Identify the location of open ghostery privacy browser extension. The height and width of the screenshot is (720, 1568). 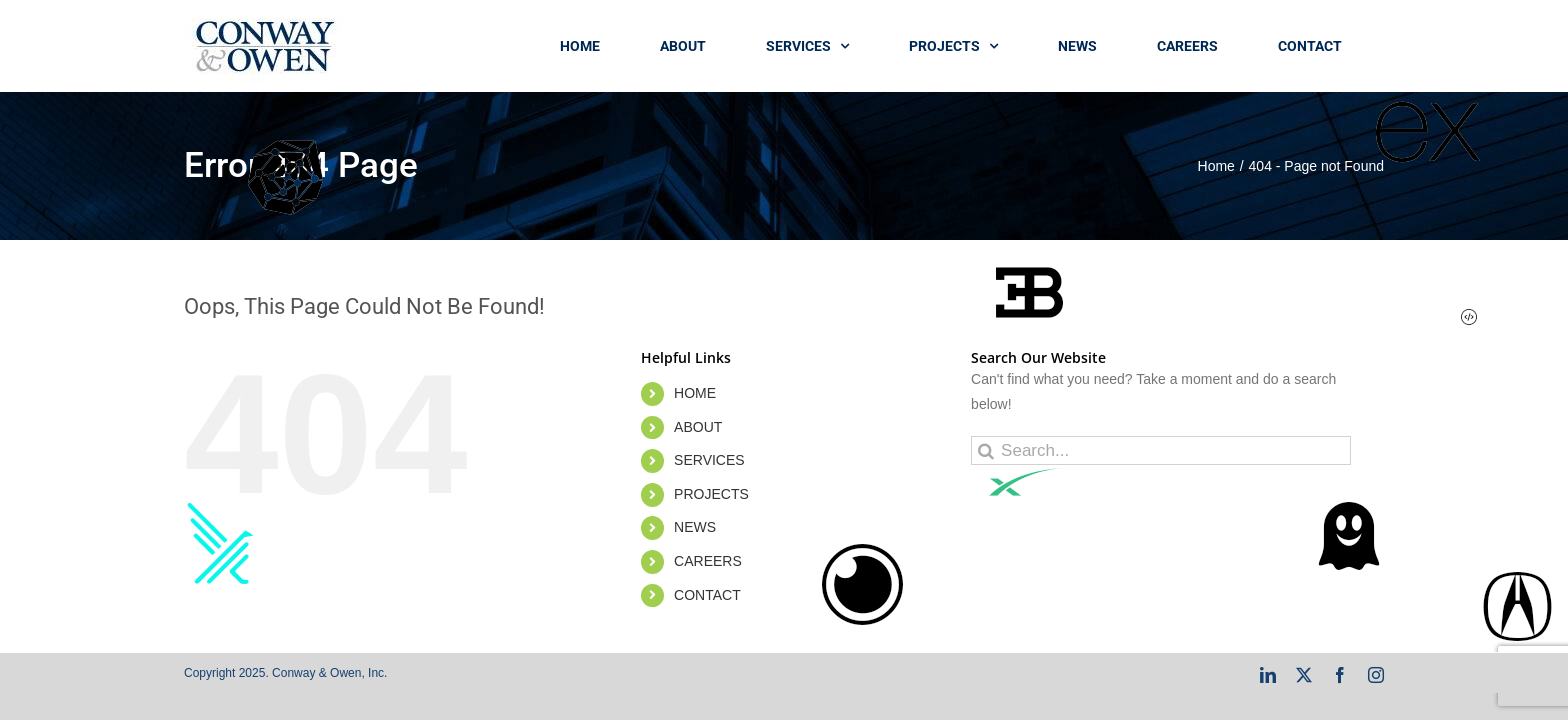
(1349, 536).